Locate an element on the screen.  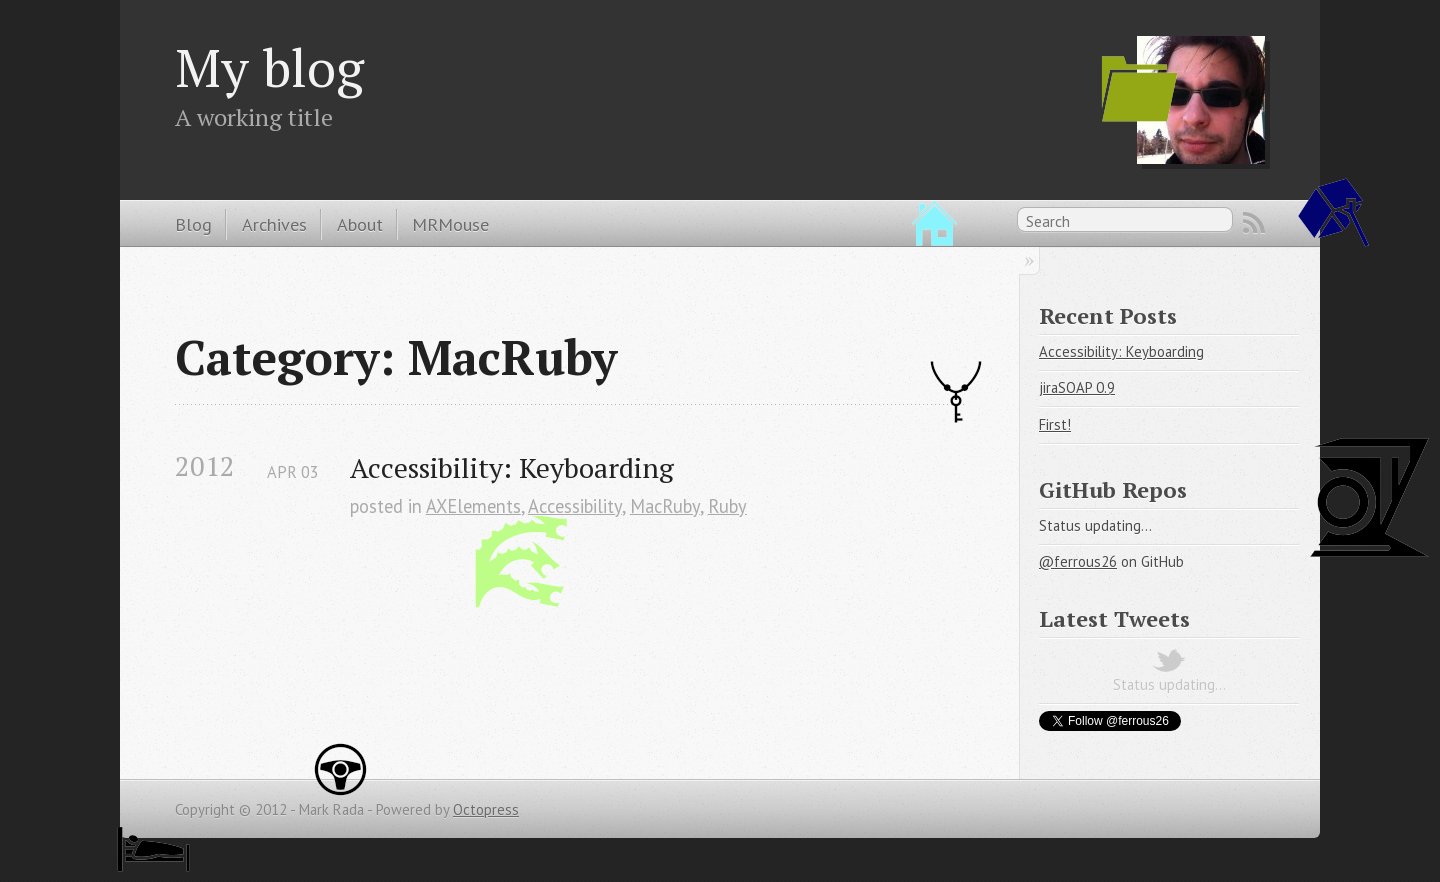
set or place a trap in-game is located at coordinates (1333, 212).